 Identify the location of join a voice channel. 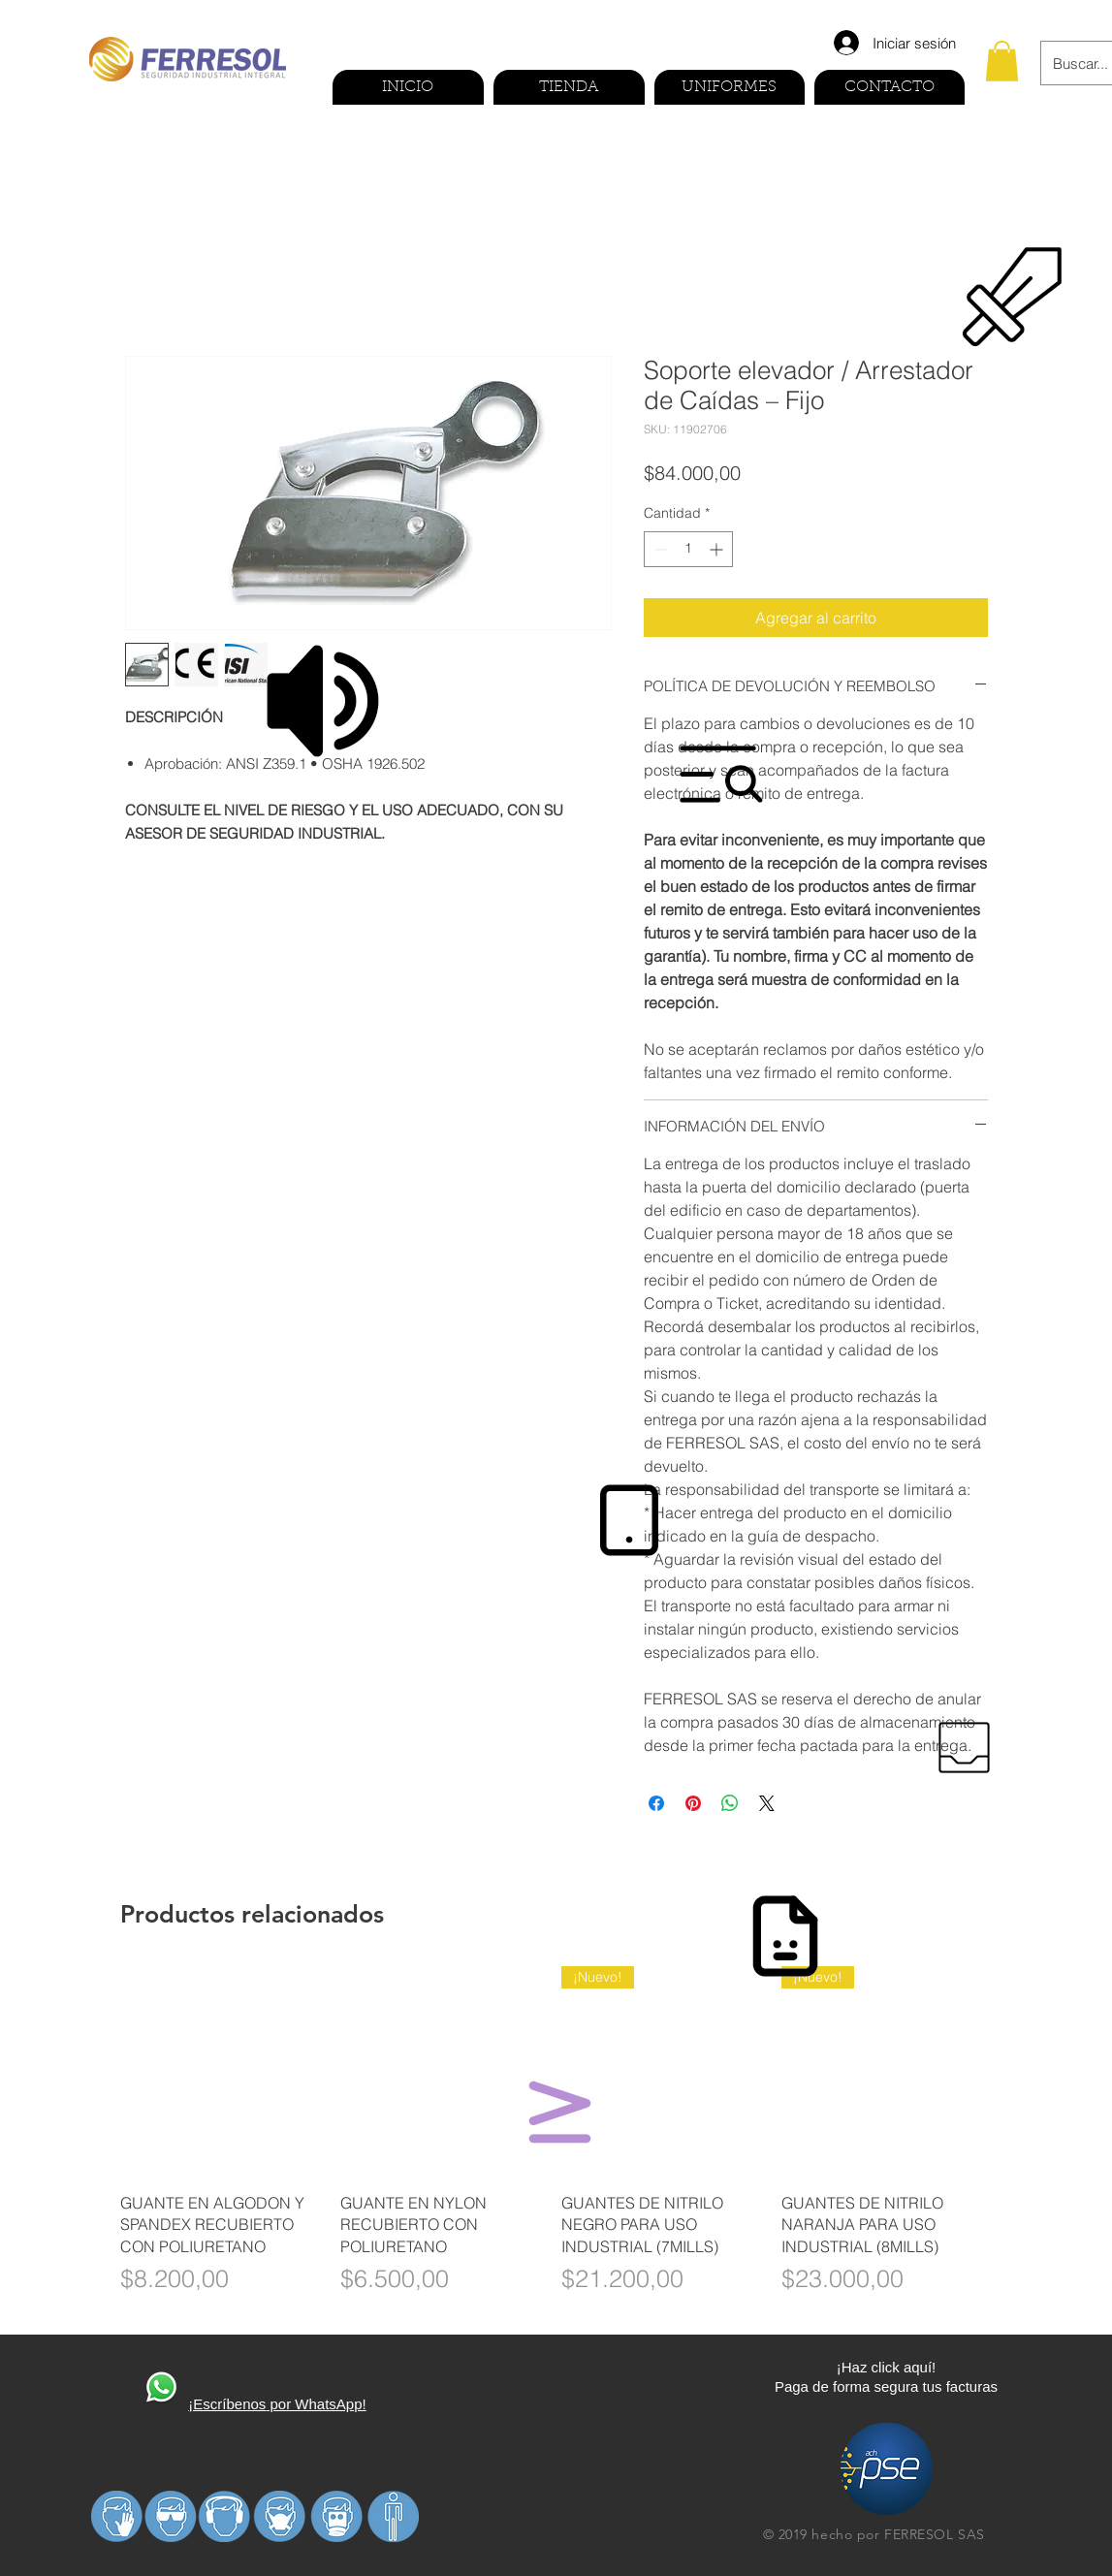
(323, 701).